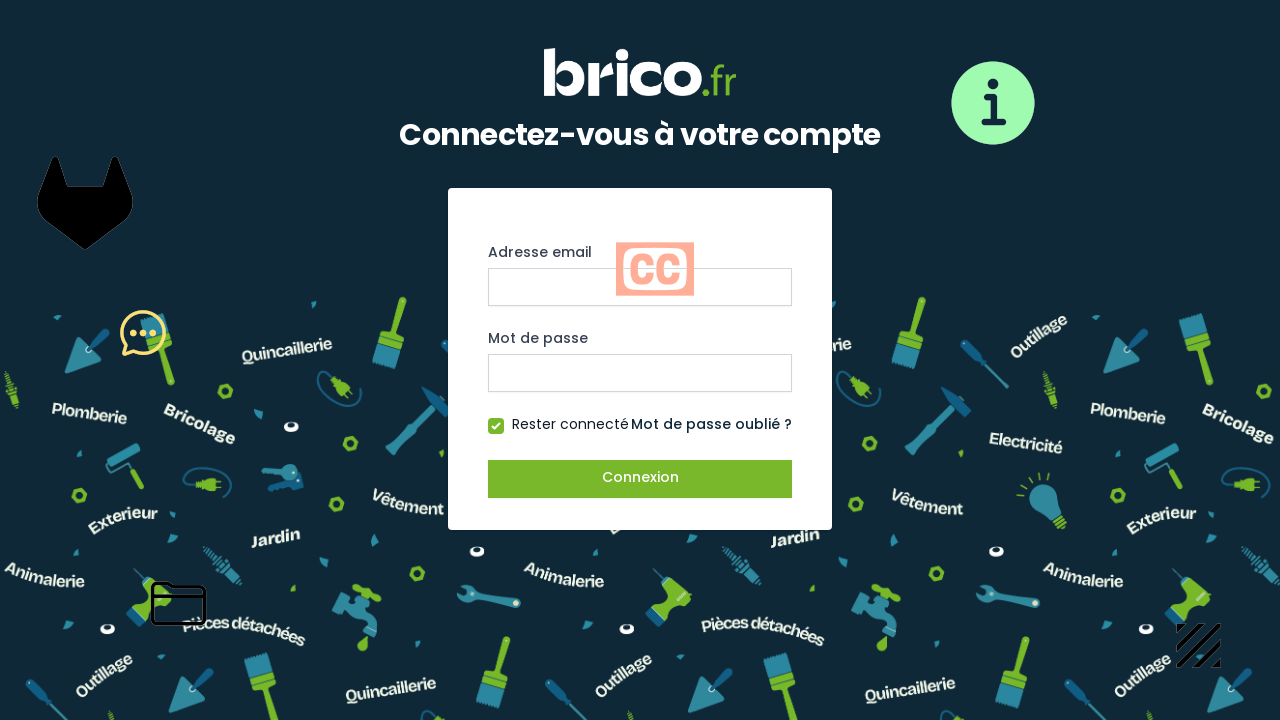 The image size is (1280, 720). I want to click on apply texture or pattern overlay, so click(1198, 645).